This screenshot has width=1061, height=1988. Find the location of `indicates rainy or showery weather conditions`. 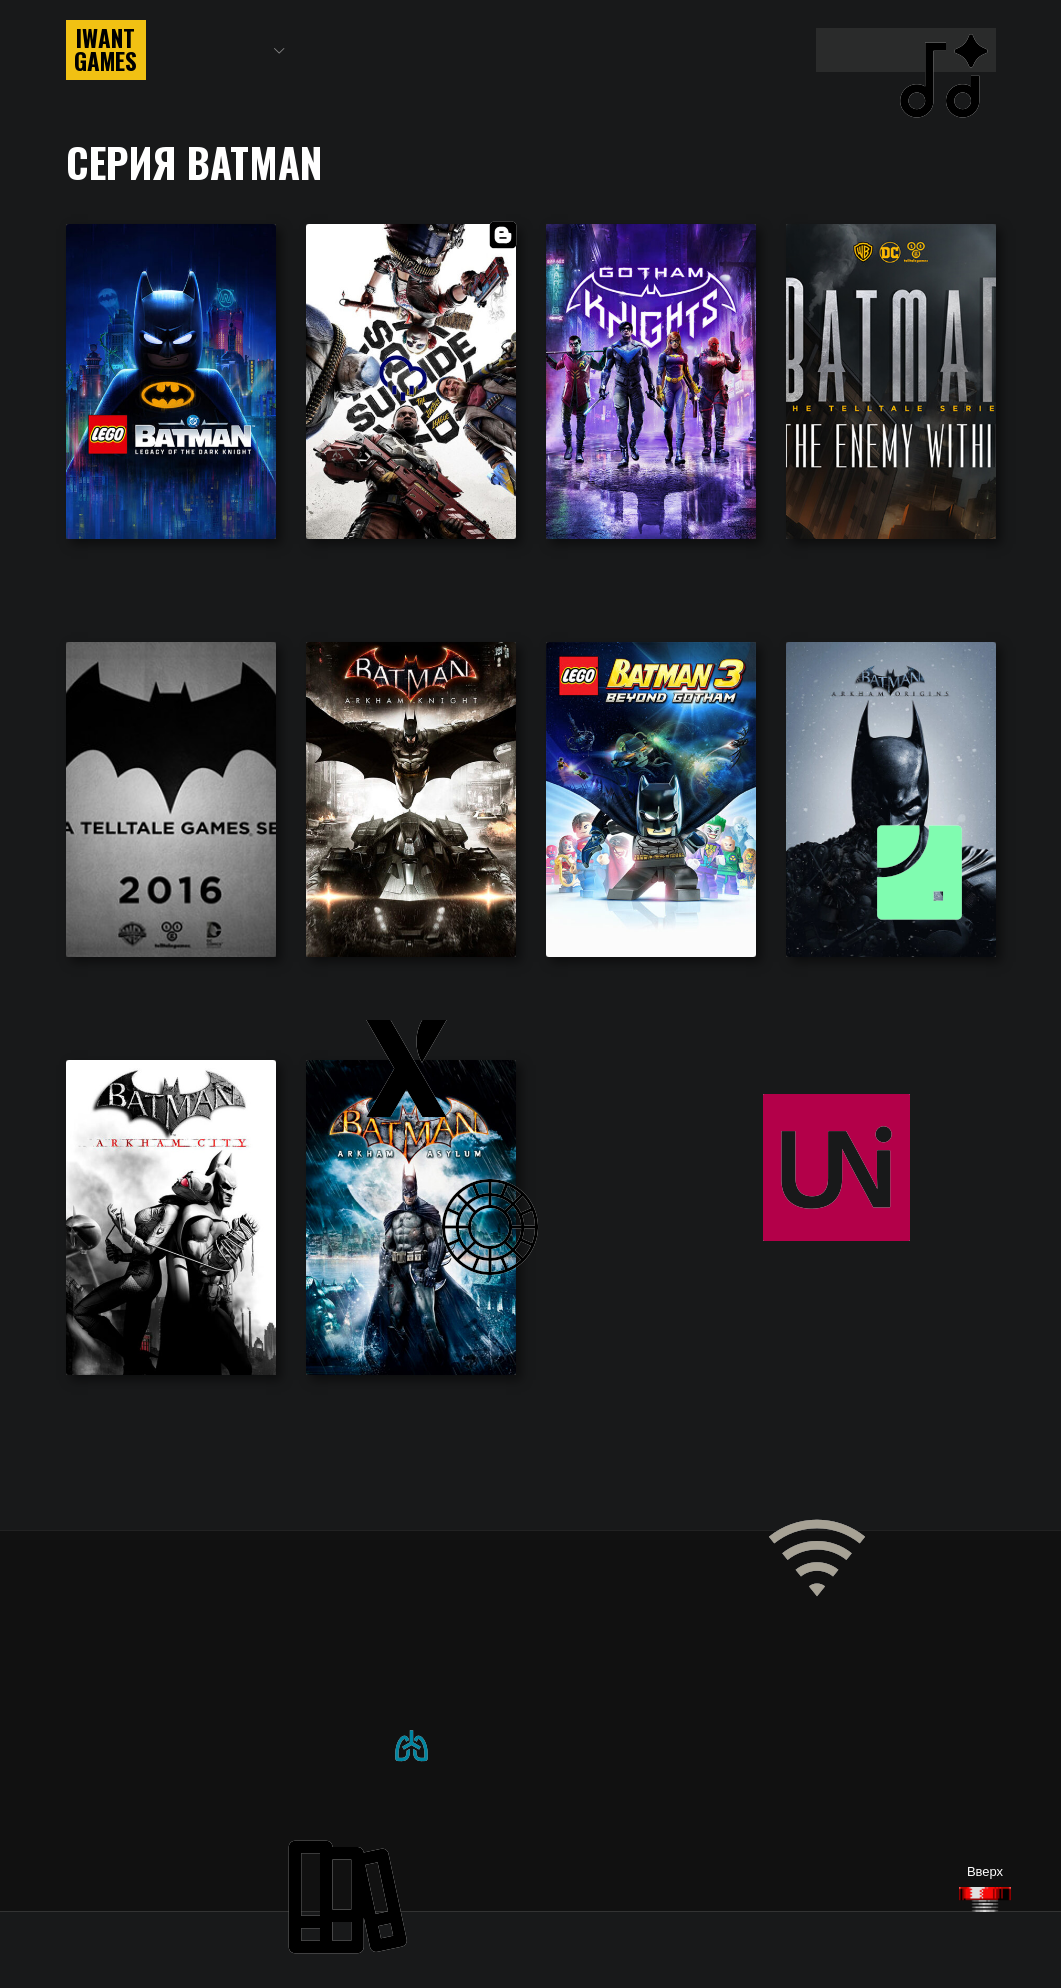

indicates rainy or showery weather conditions is located at coordinates (403, 377).